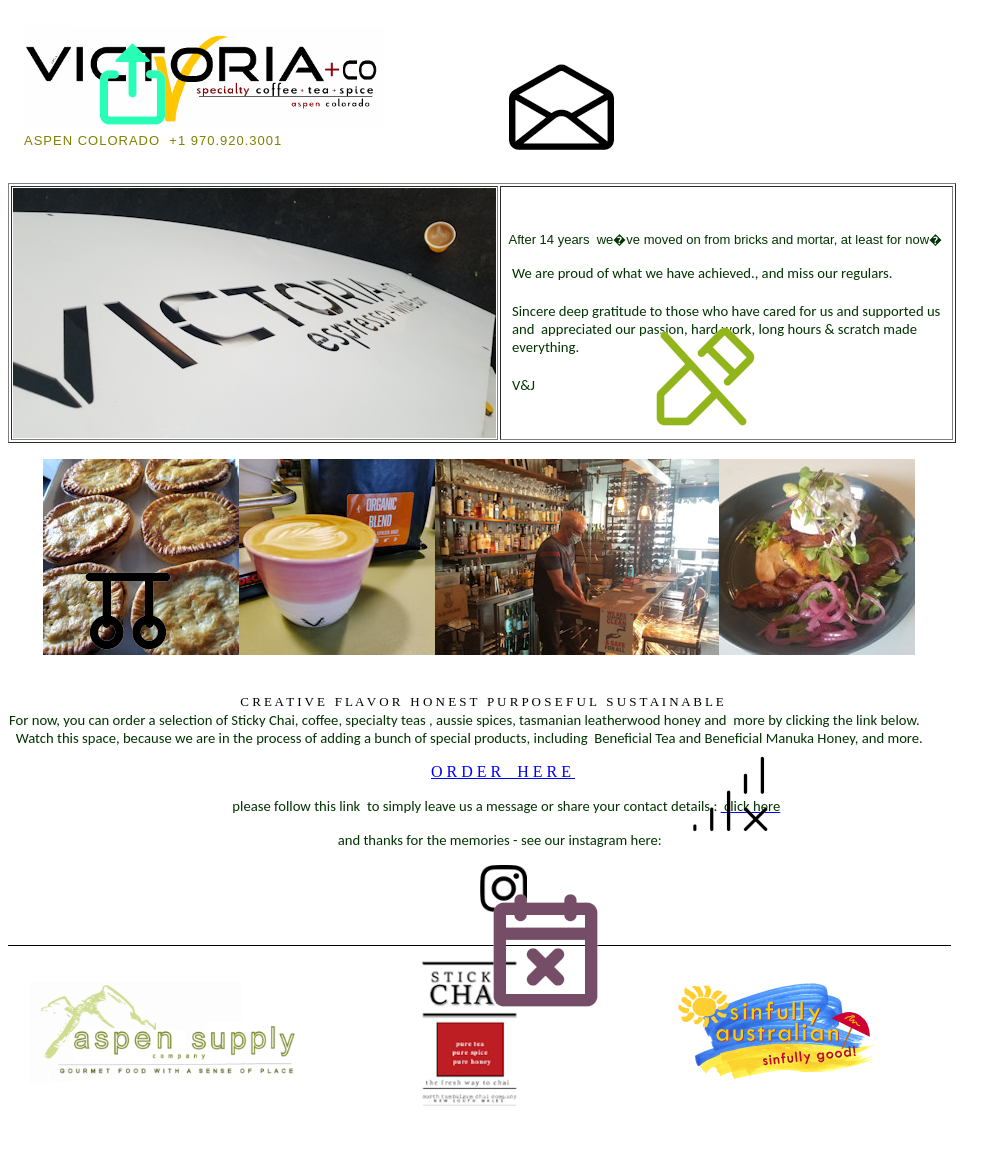 The image size is (998, 1170). What do you see at coordinates (561, 110) in the screenshot?
I see `view read messages` at bounding box center [561, 110].